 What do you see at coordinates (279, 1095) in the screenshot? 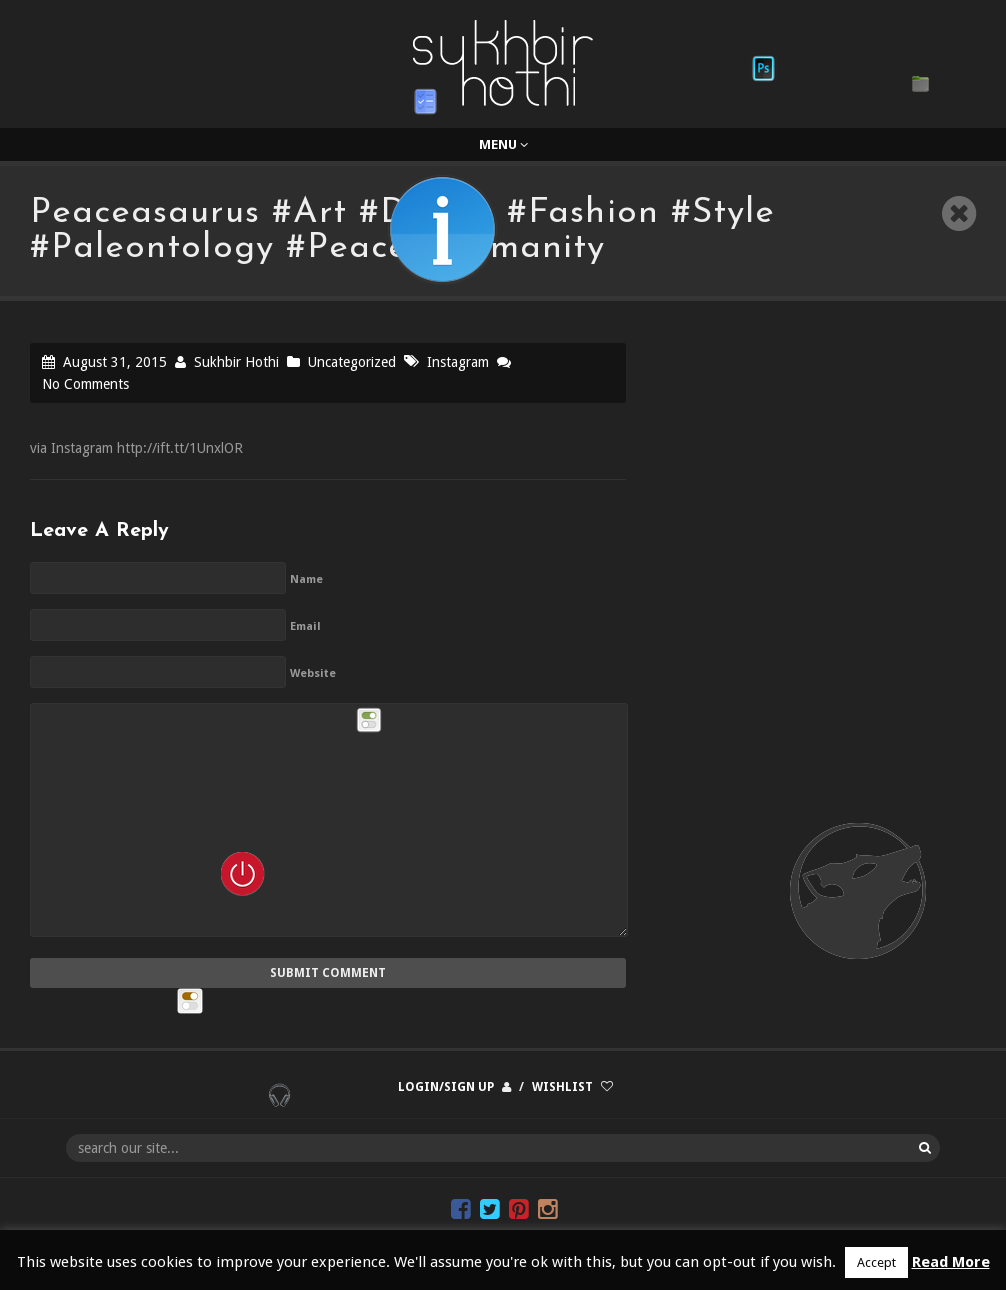
I see `connect or manage bluetooth headphones` at bounding box center [279, 1095].